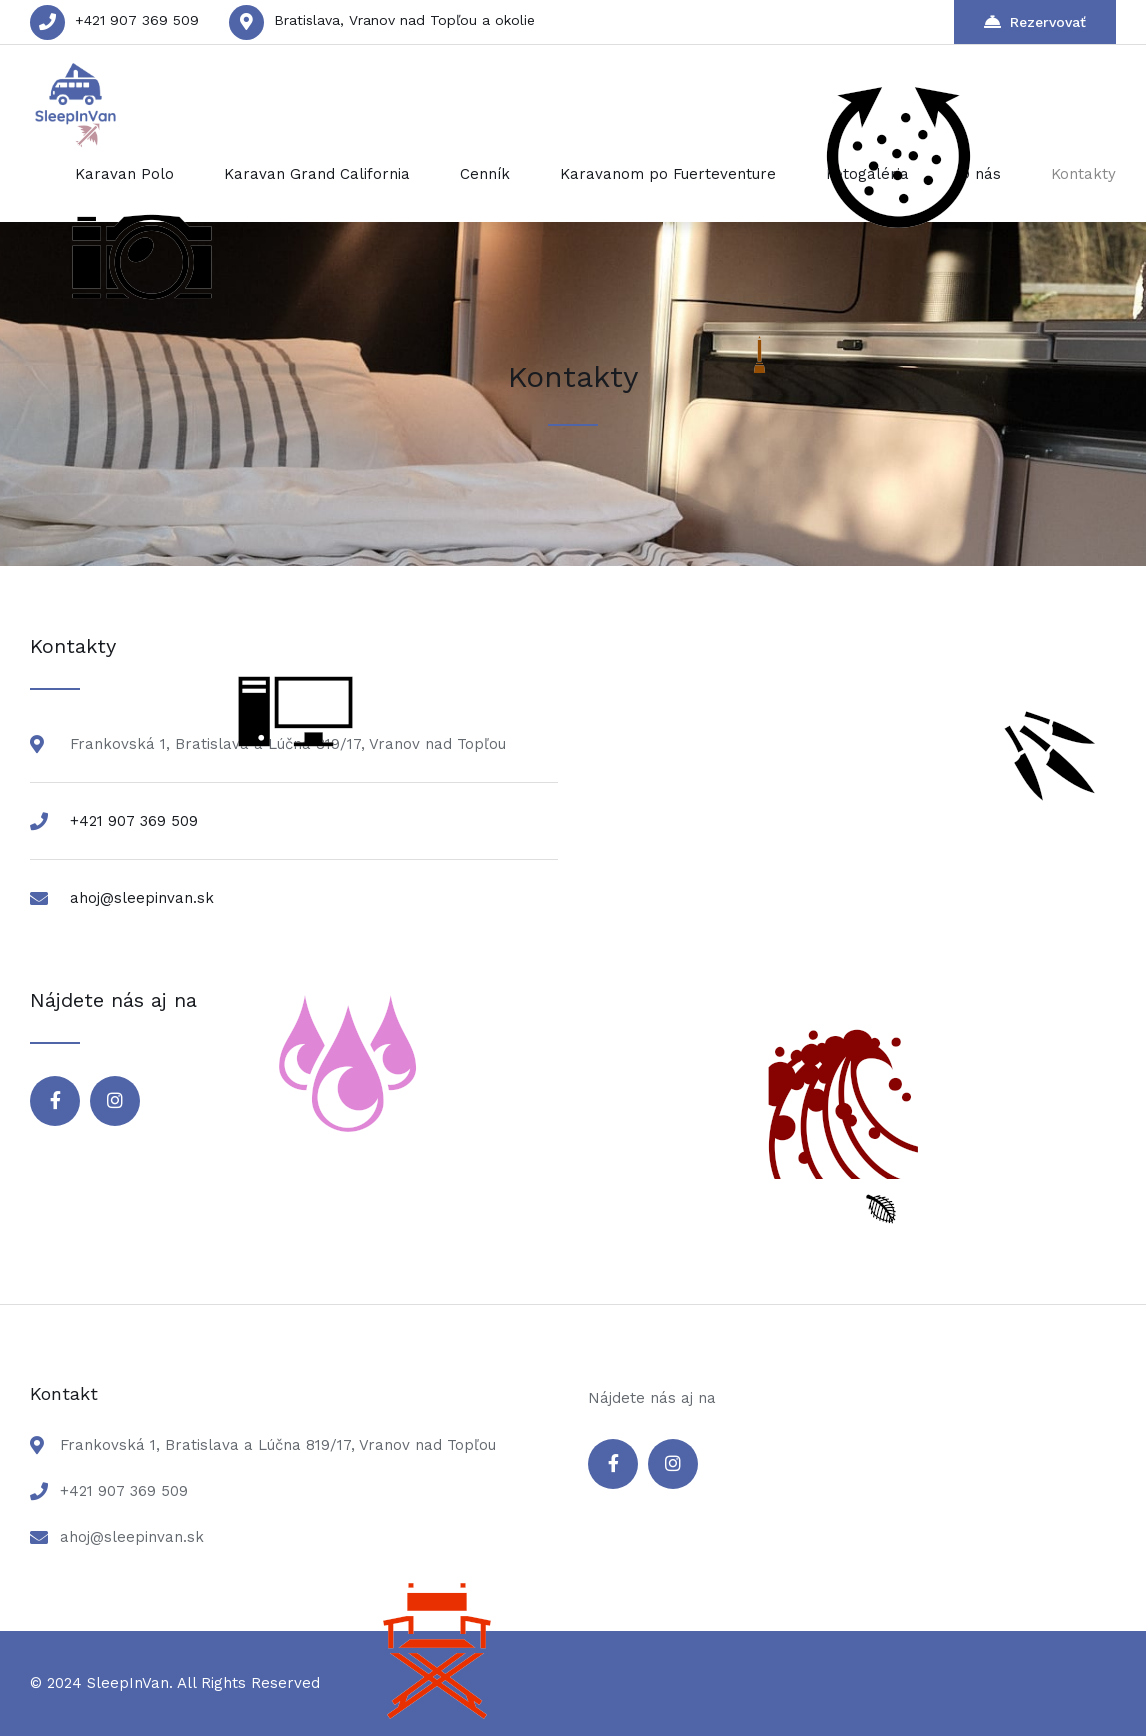  Describe the element at coordinates (348, 1064) in the screenshot. I see `indicates humidity or moisture level` at that location.